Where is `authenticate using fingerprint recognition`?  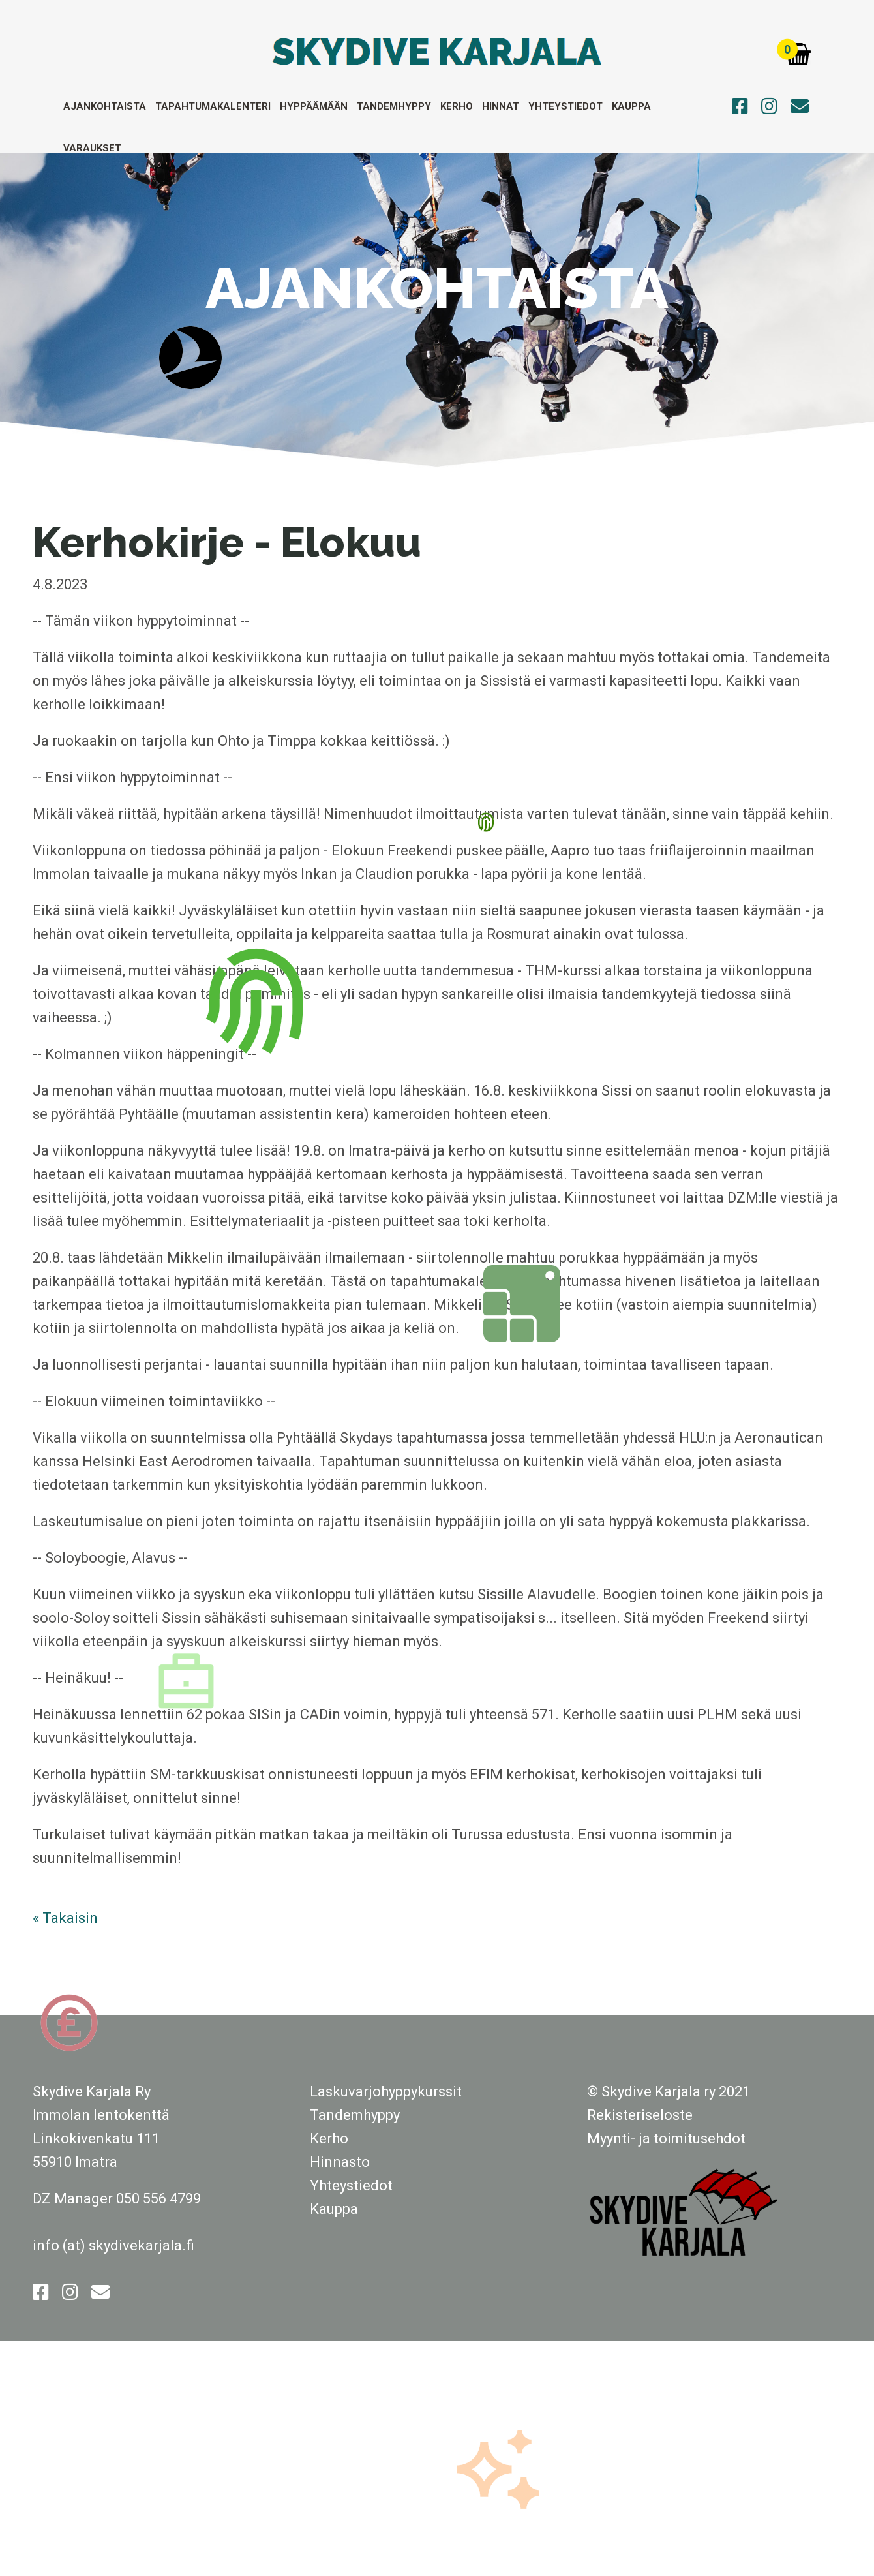
authenticate using fingerprint recognition is located at coordinates (256, 1000).